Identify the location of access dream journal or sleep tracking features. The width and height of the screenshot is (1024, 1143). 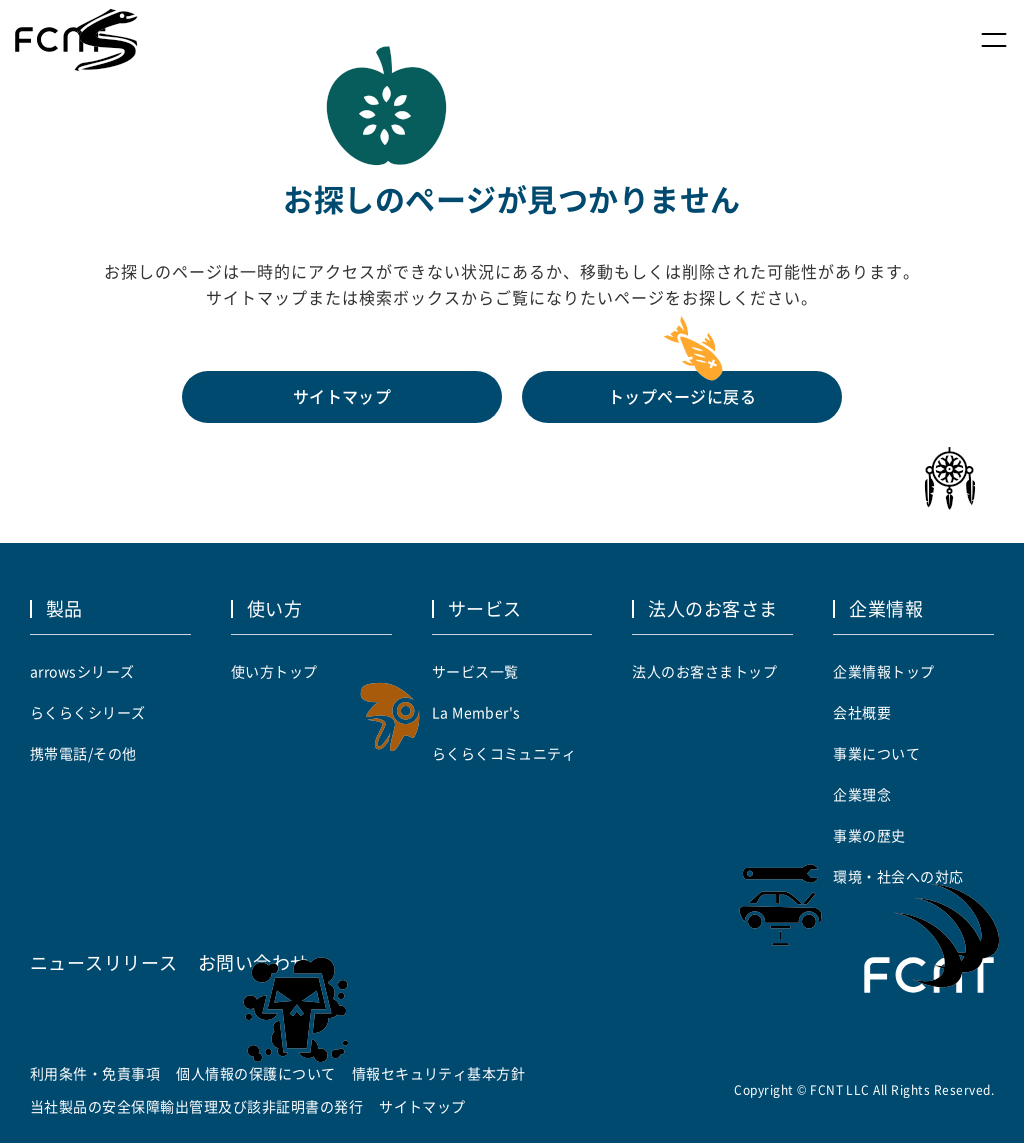
(949, 478).